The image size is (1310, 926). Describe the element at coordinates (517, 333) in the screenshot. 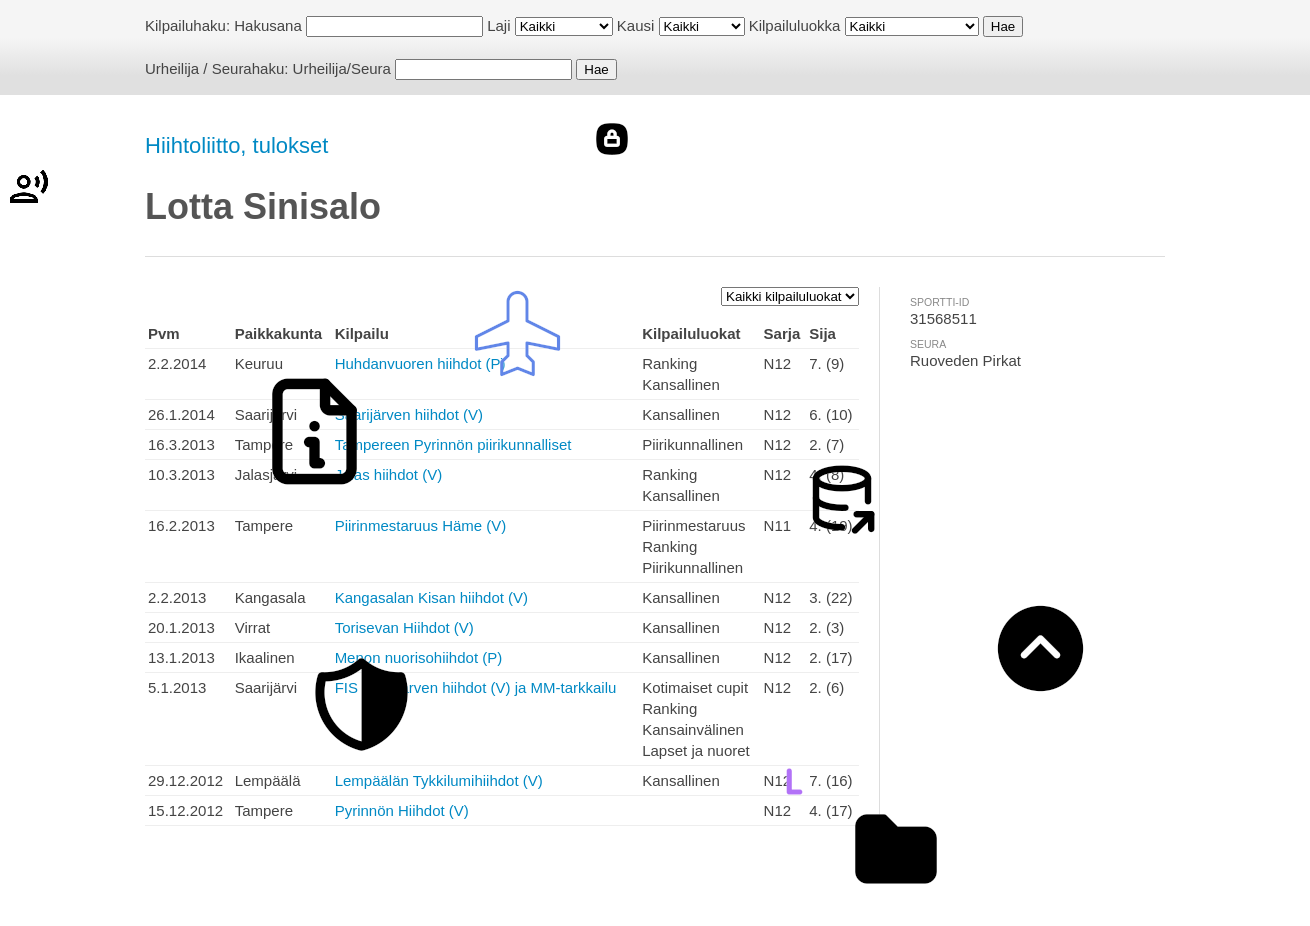

I see `enable airplane mode` at that location.